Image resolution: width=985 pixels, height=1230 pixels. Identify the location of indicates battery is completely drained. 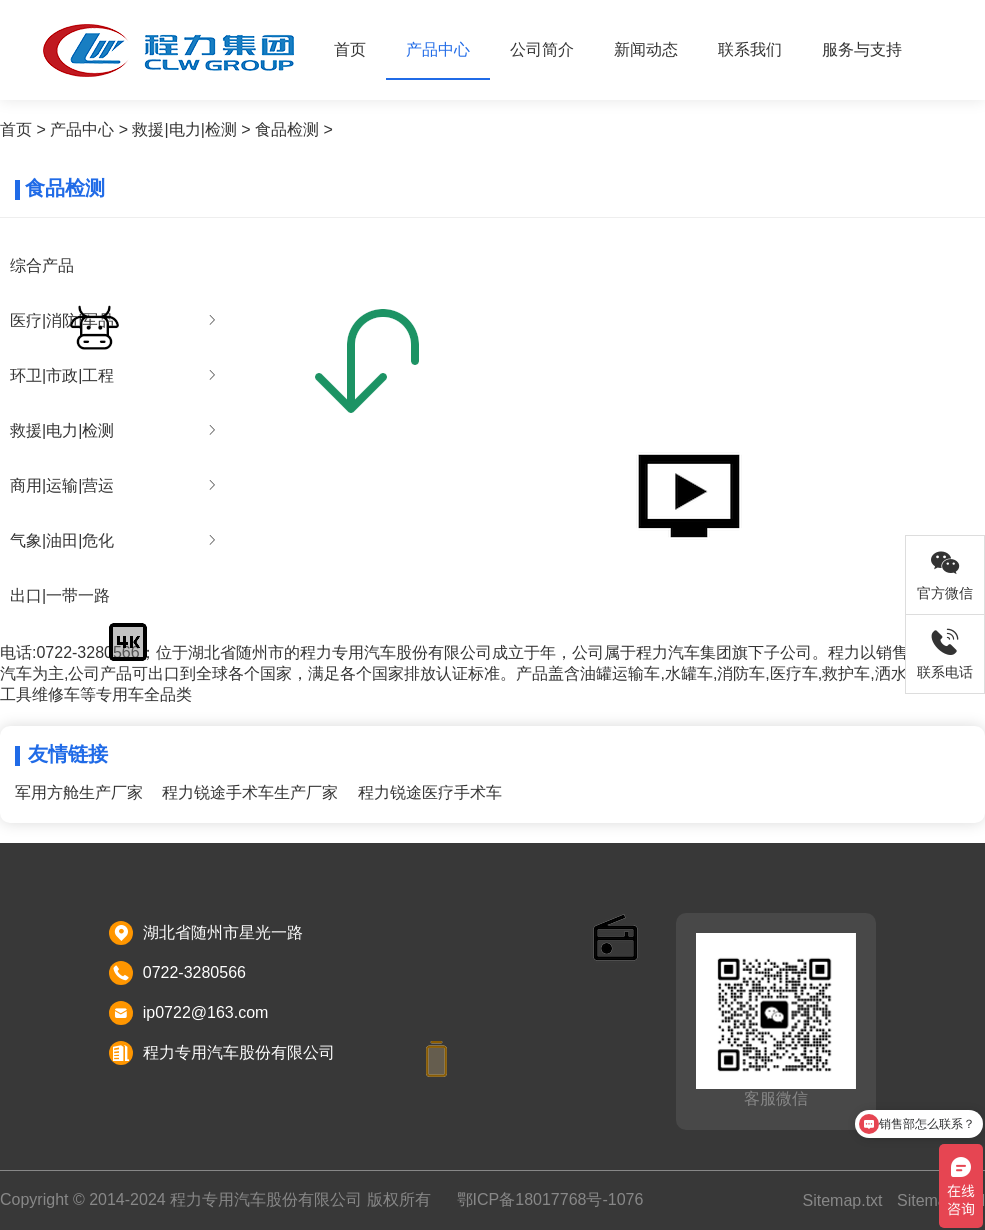
(436, 1059).